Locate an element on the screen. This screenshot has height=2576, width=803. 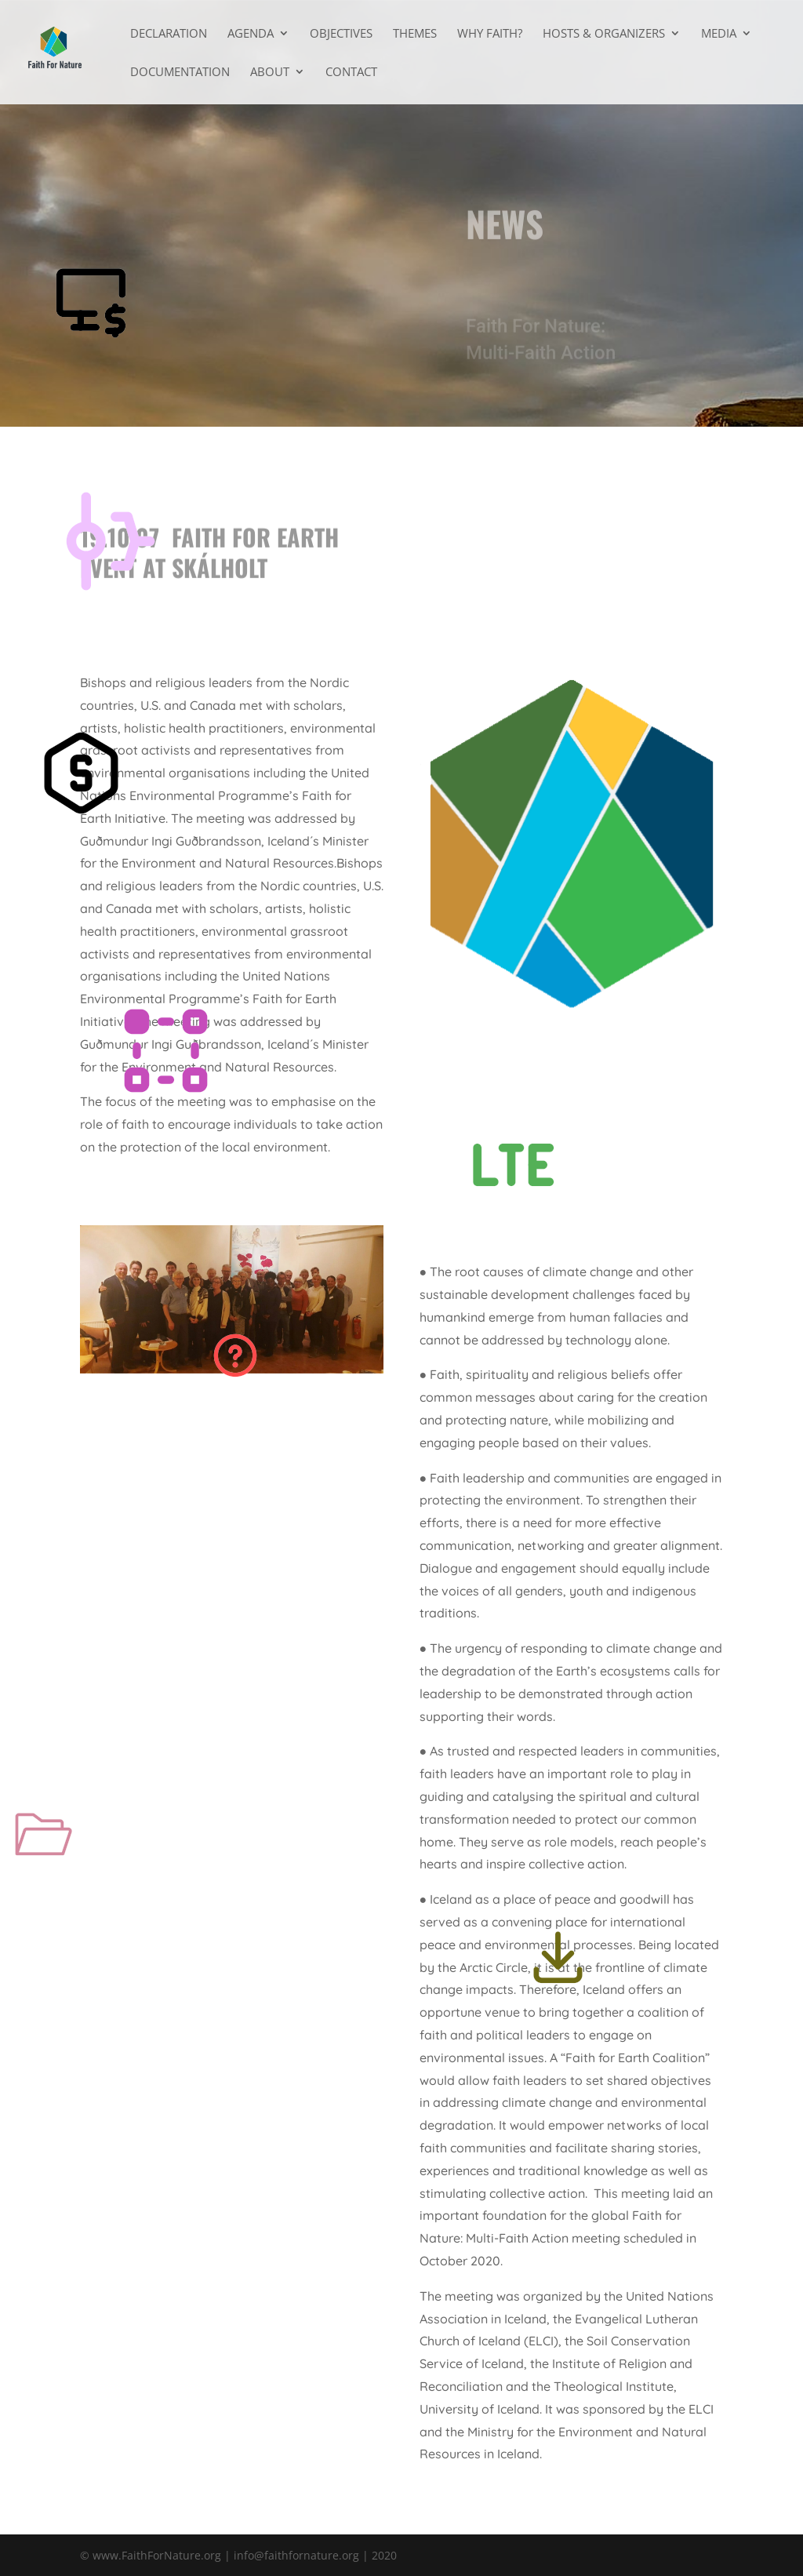
indicates LTE cellular network connection is located at coordinates (511, 1165).